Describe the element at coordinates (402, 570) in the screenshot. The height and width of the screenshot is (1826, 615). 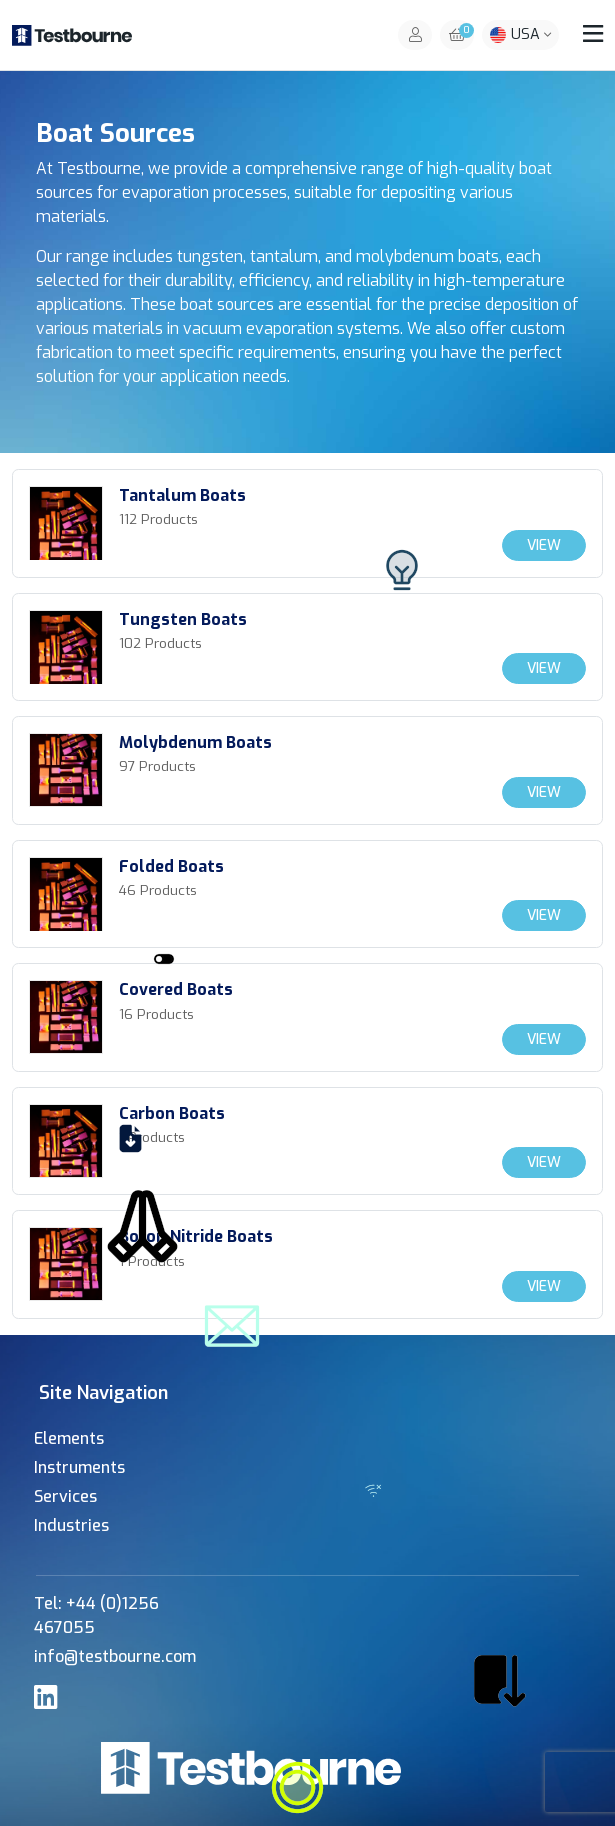
I see `toggle idea or inspiration mode` at that location.